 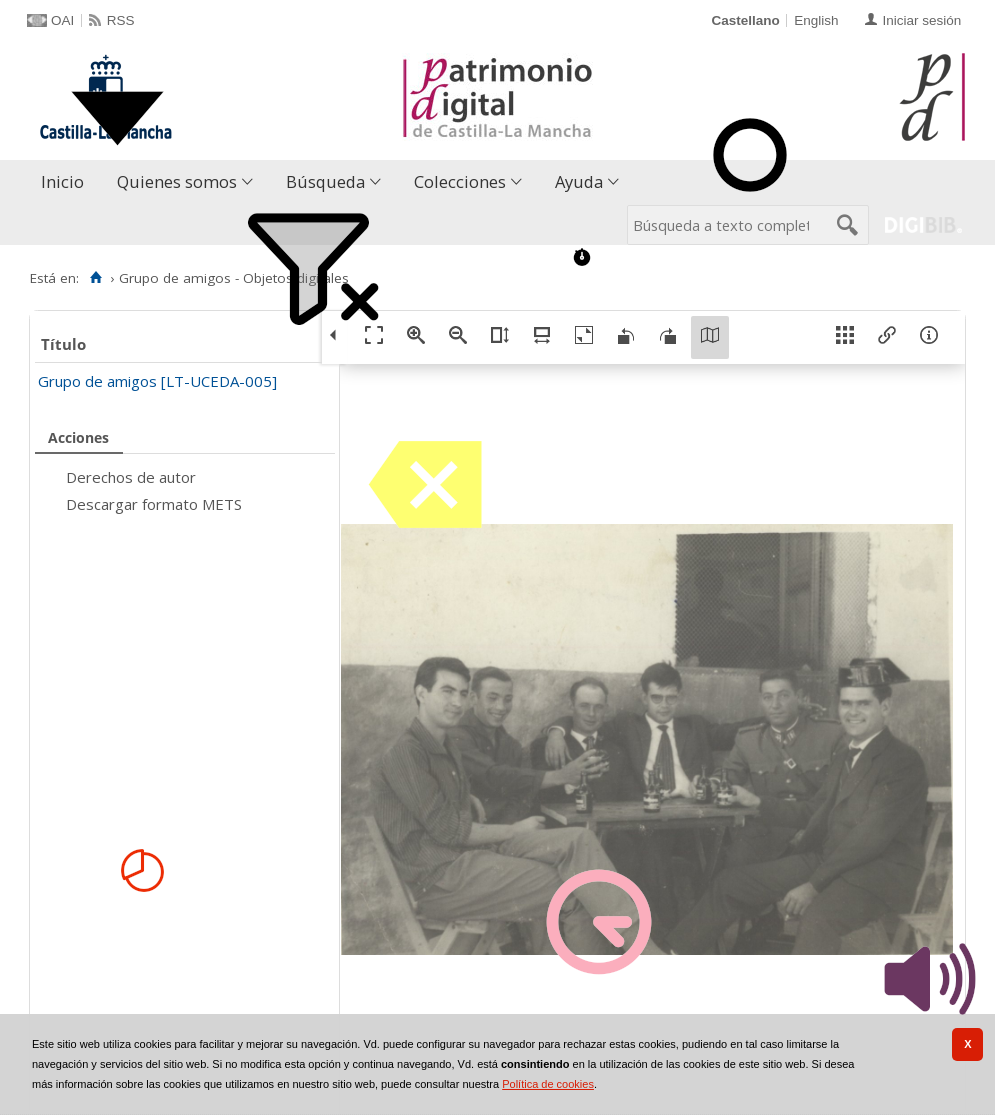 I want to click on delete the previous character, so click(x=429, y=484).